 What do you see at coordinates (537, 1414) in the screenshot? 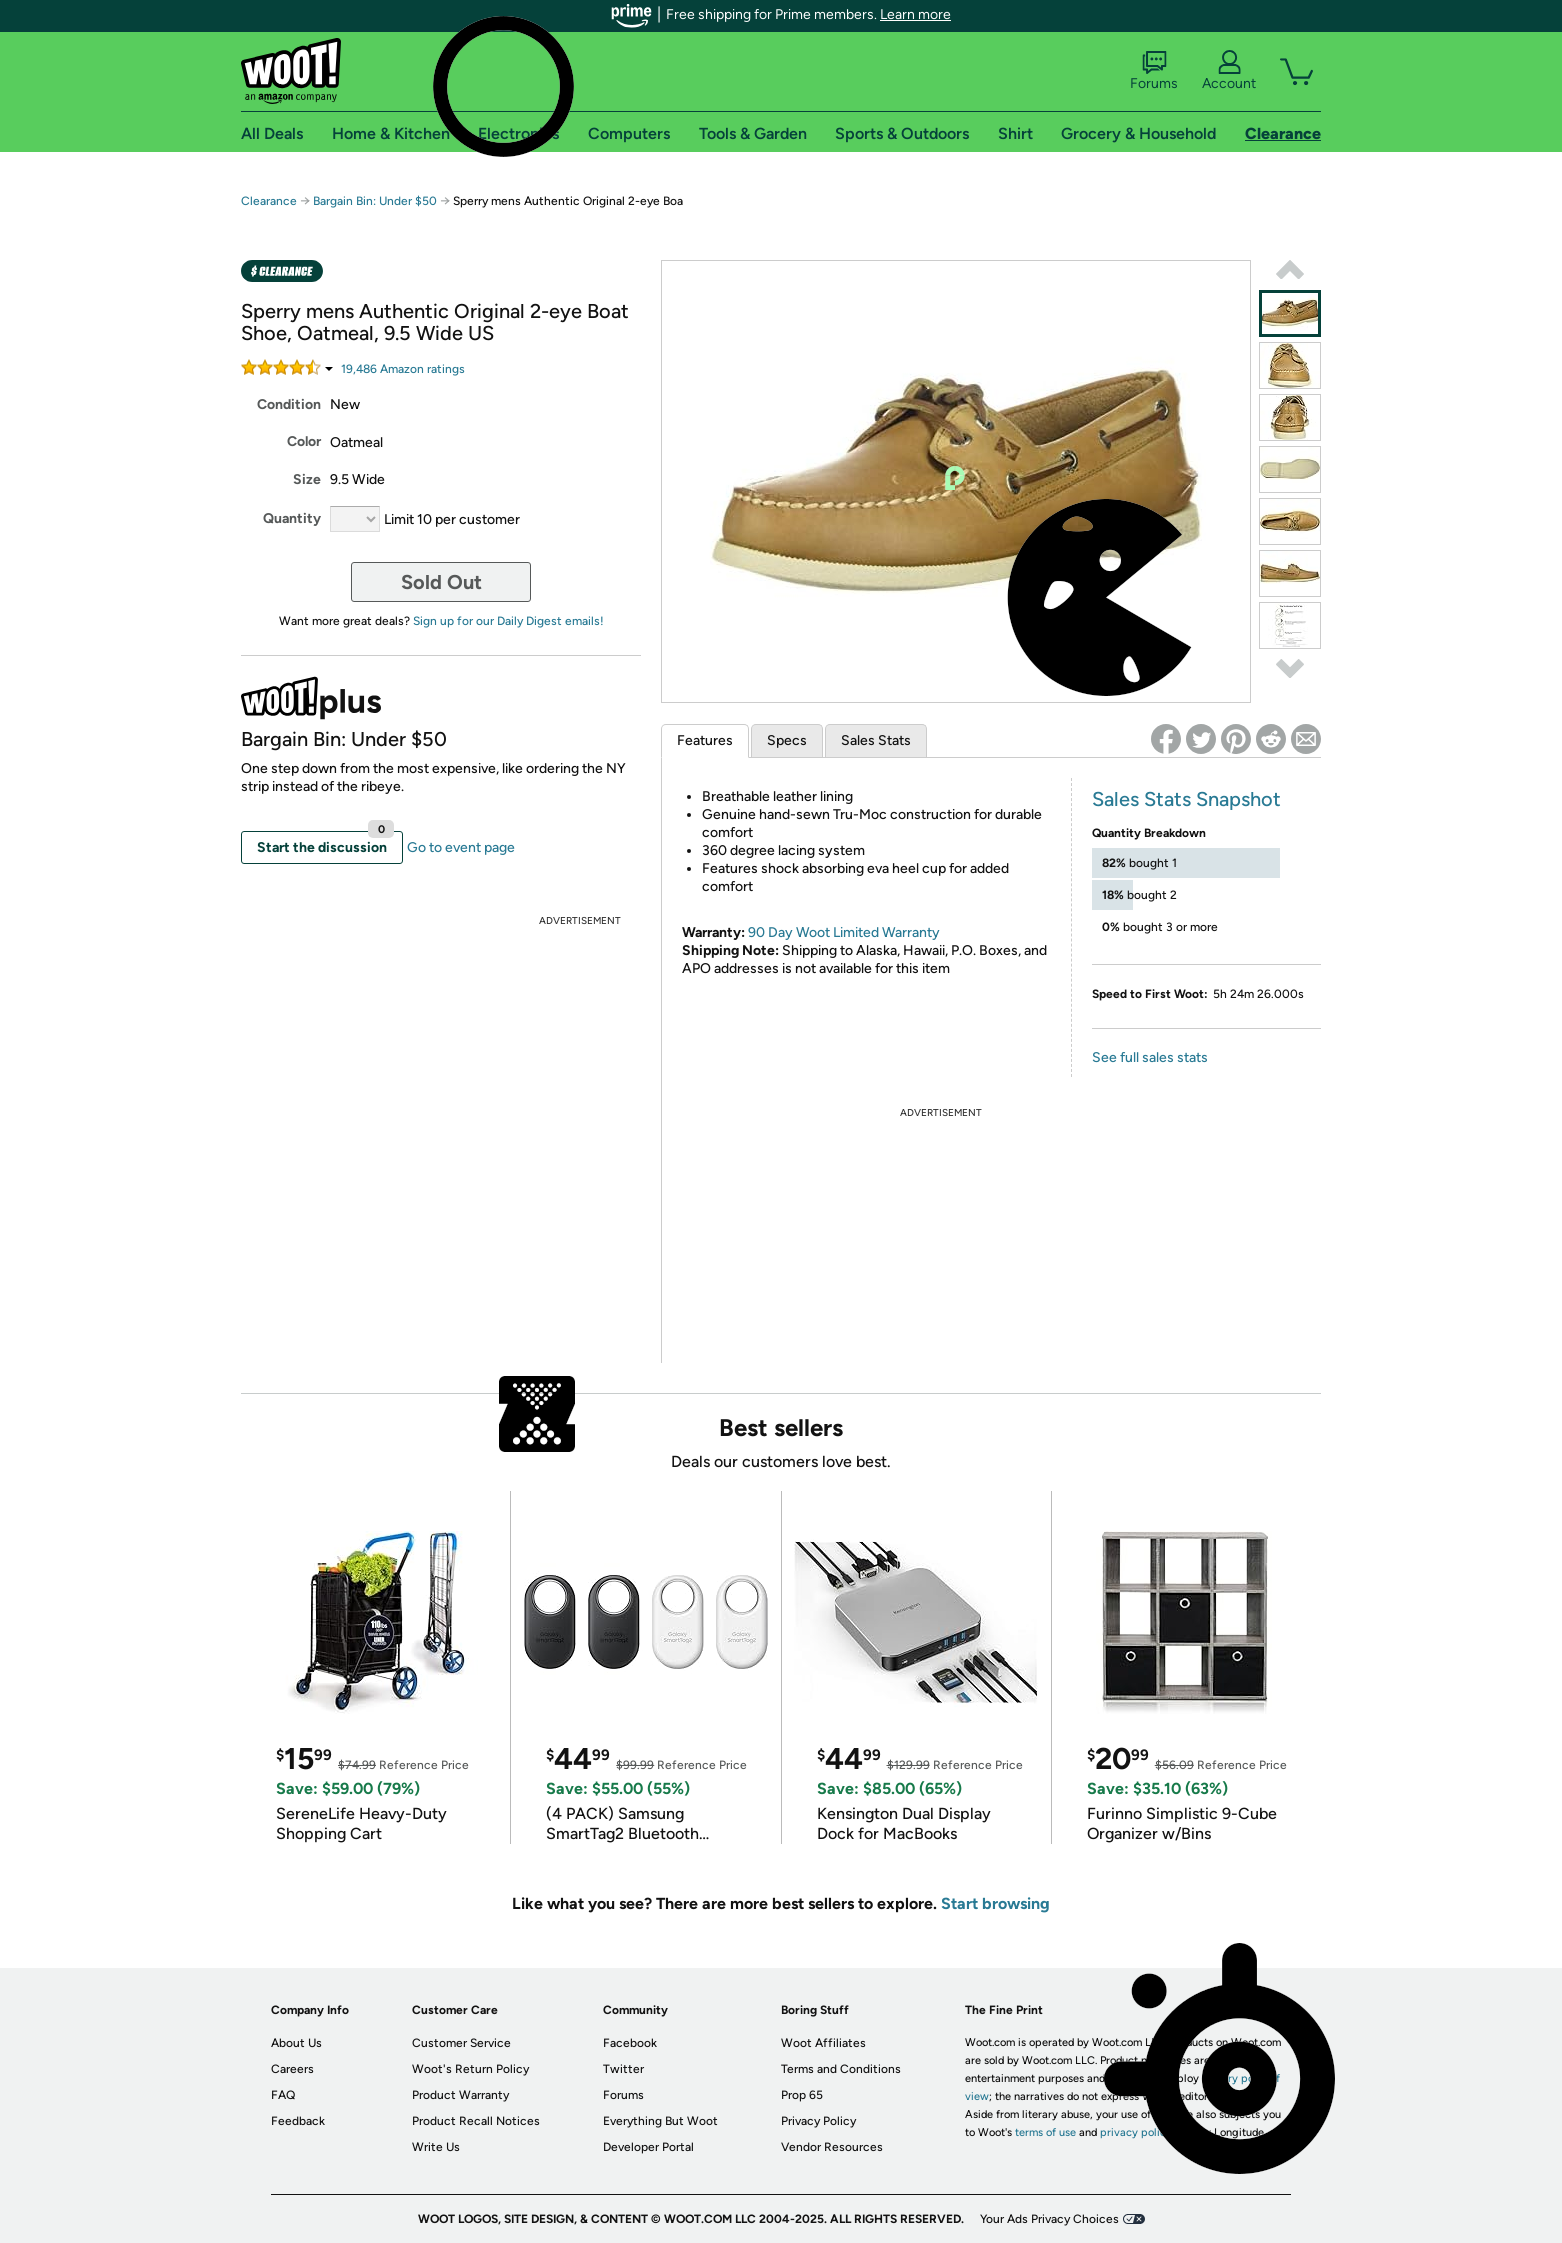
I see `openzfs file system branding logo` at bounding box center [537, 1414].